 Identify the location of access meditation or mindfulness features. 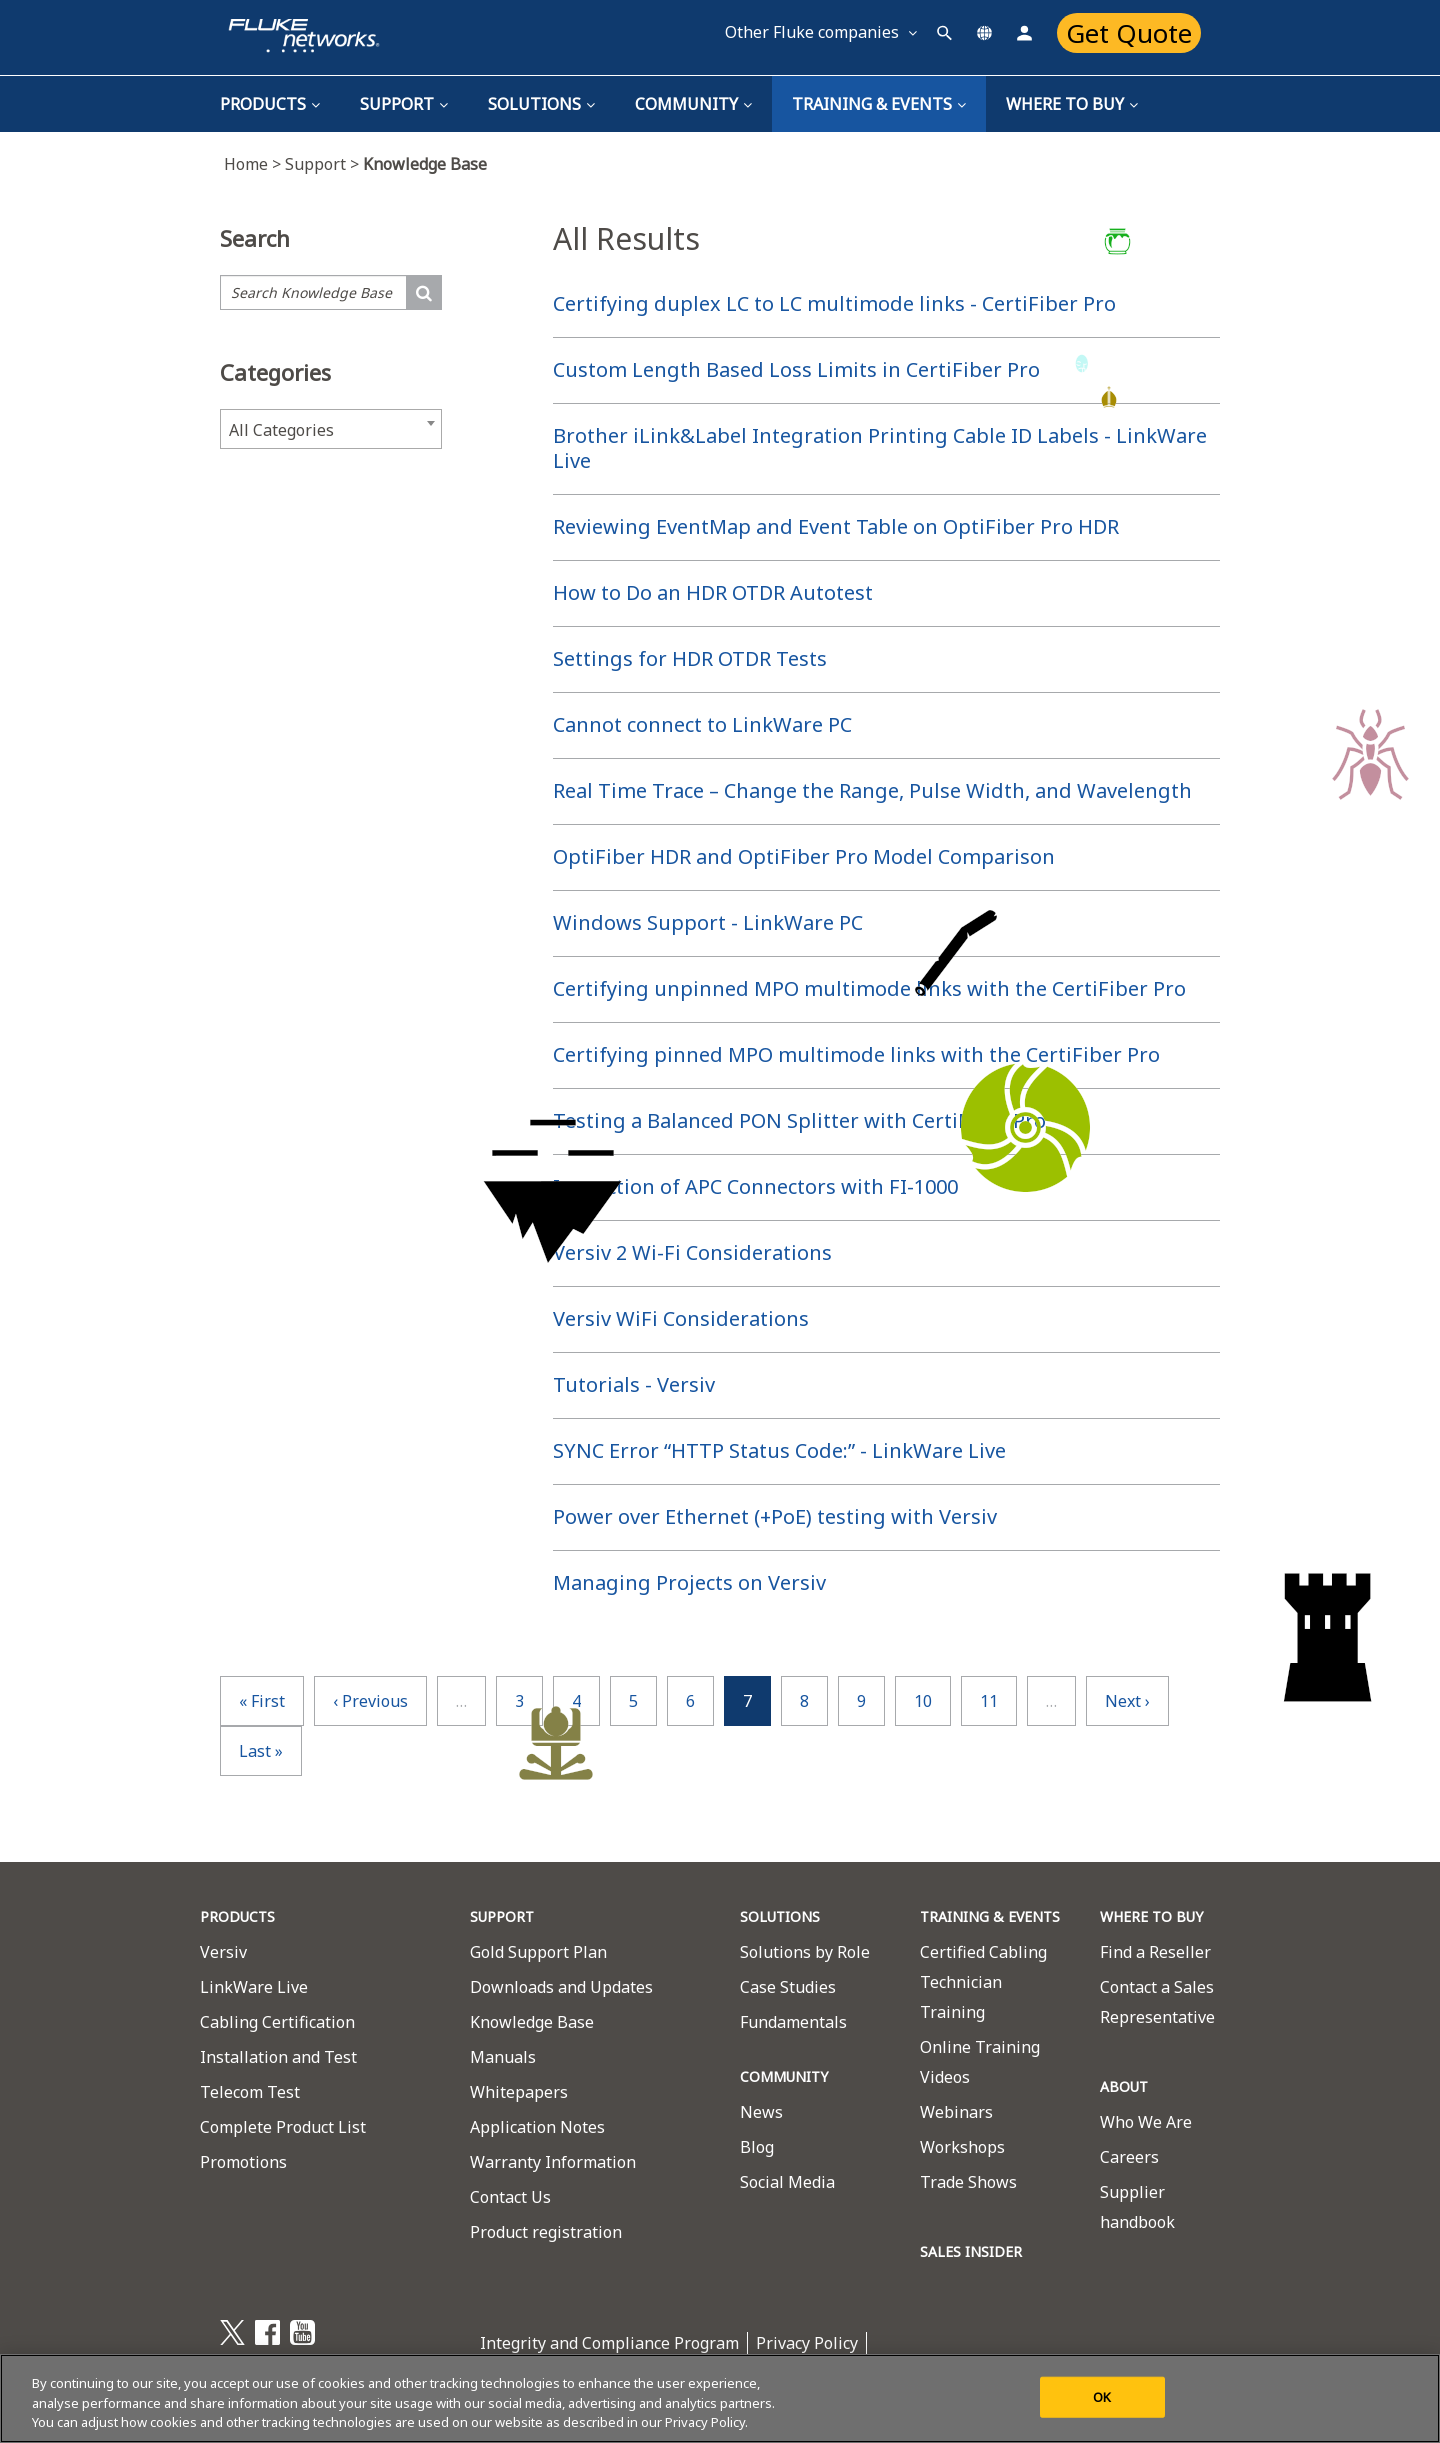
(556, 1743).